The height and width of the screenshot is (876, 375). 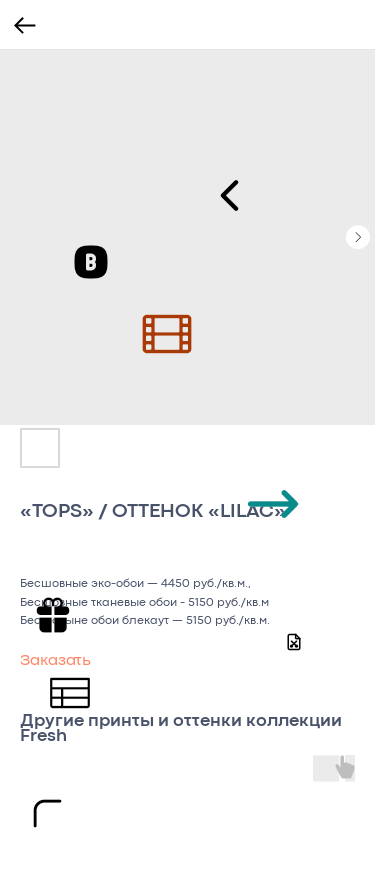 I want to click on view or redeem a gift, so click(x=53, y=615).